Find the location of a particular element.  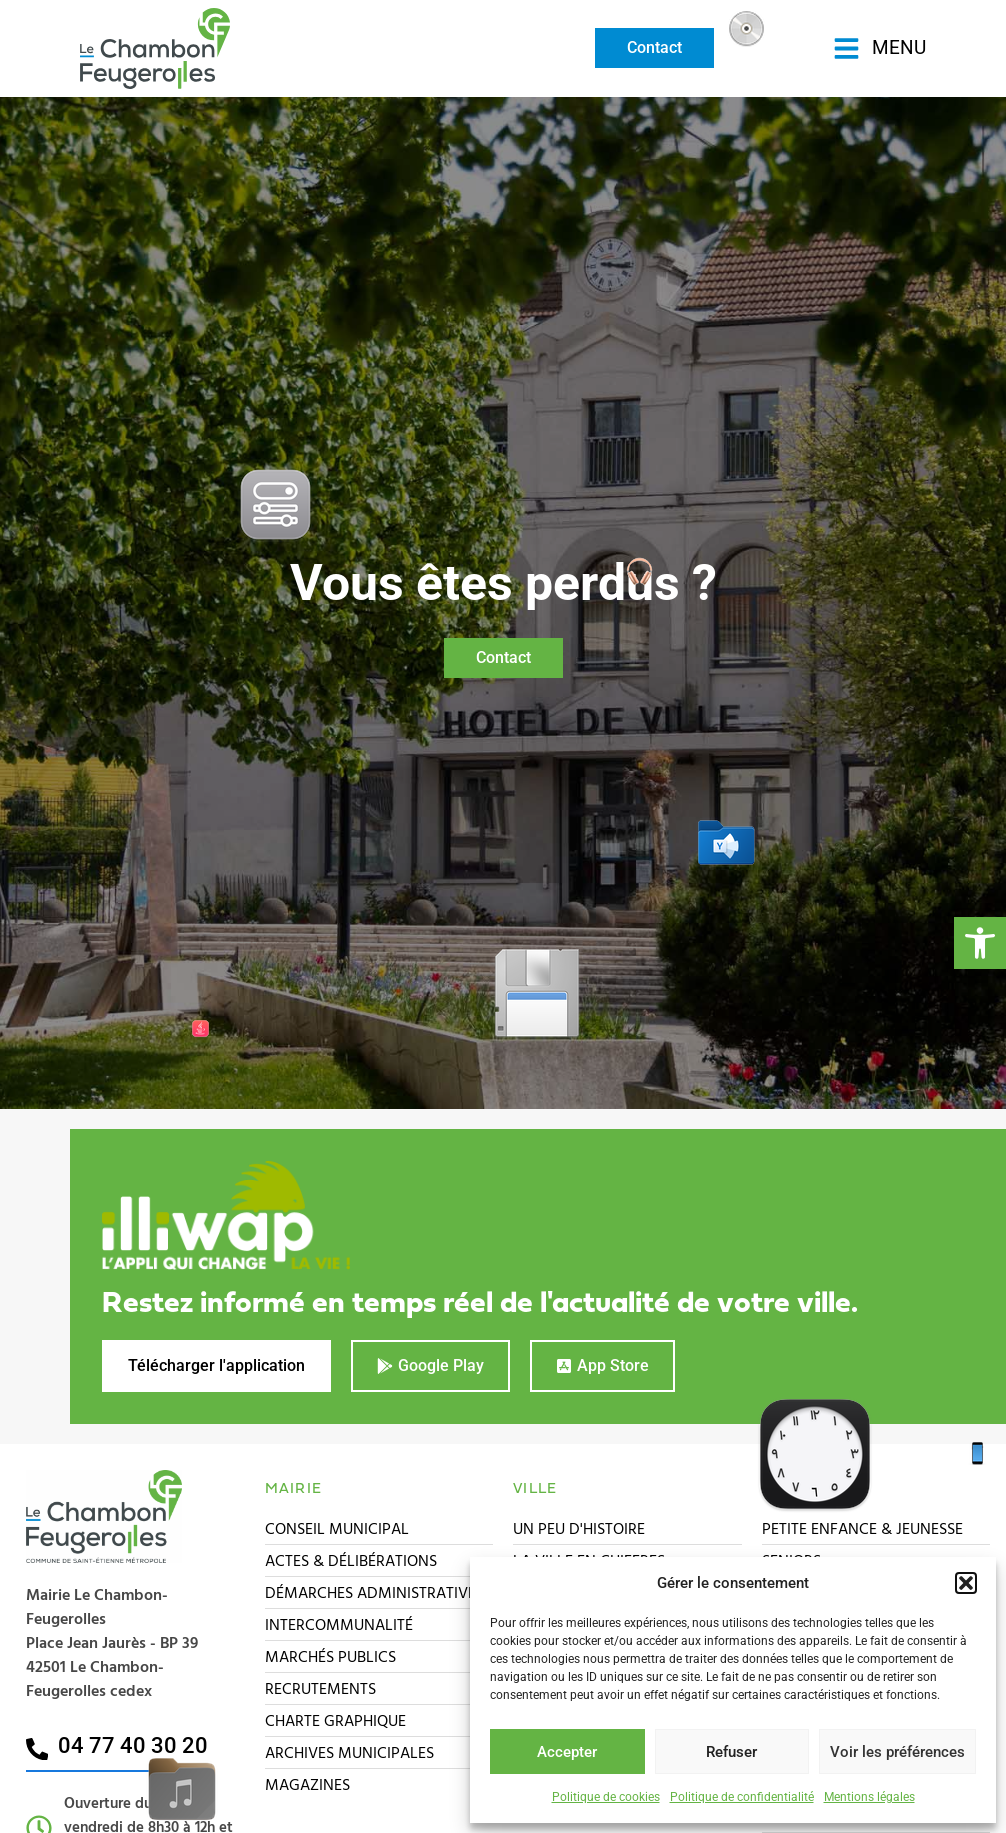

airpods max headphones in orange color variant is located at coordinates (639, 571).